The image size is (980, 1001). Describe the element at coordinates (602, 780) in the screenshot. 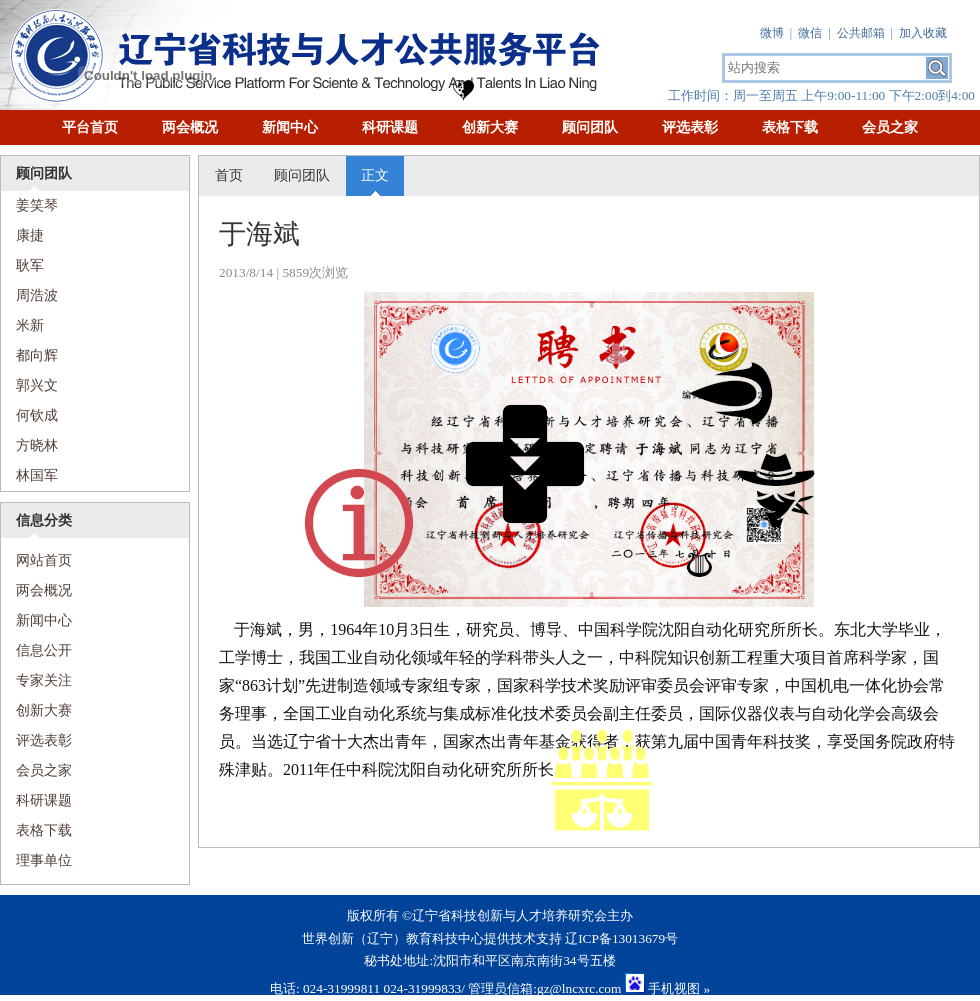

I see `view jury or tribunal panel` at that location.